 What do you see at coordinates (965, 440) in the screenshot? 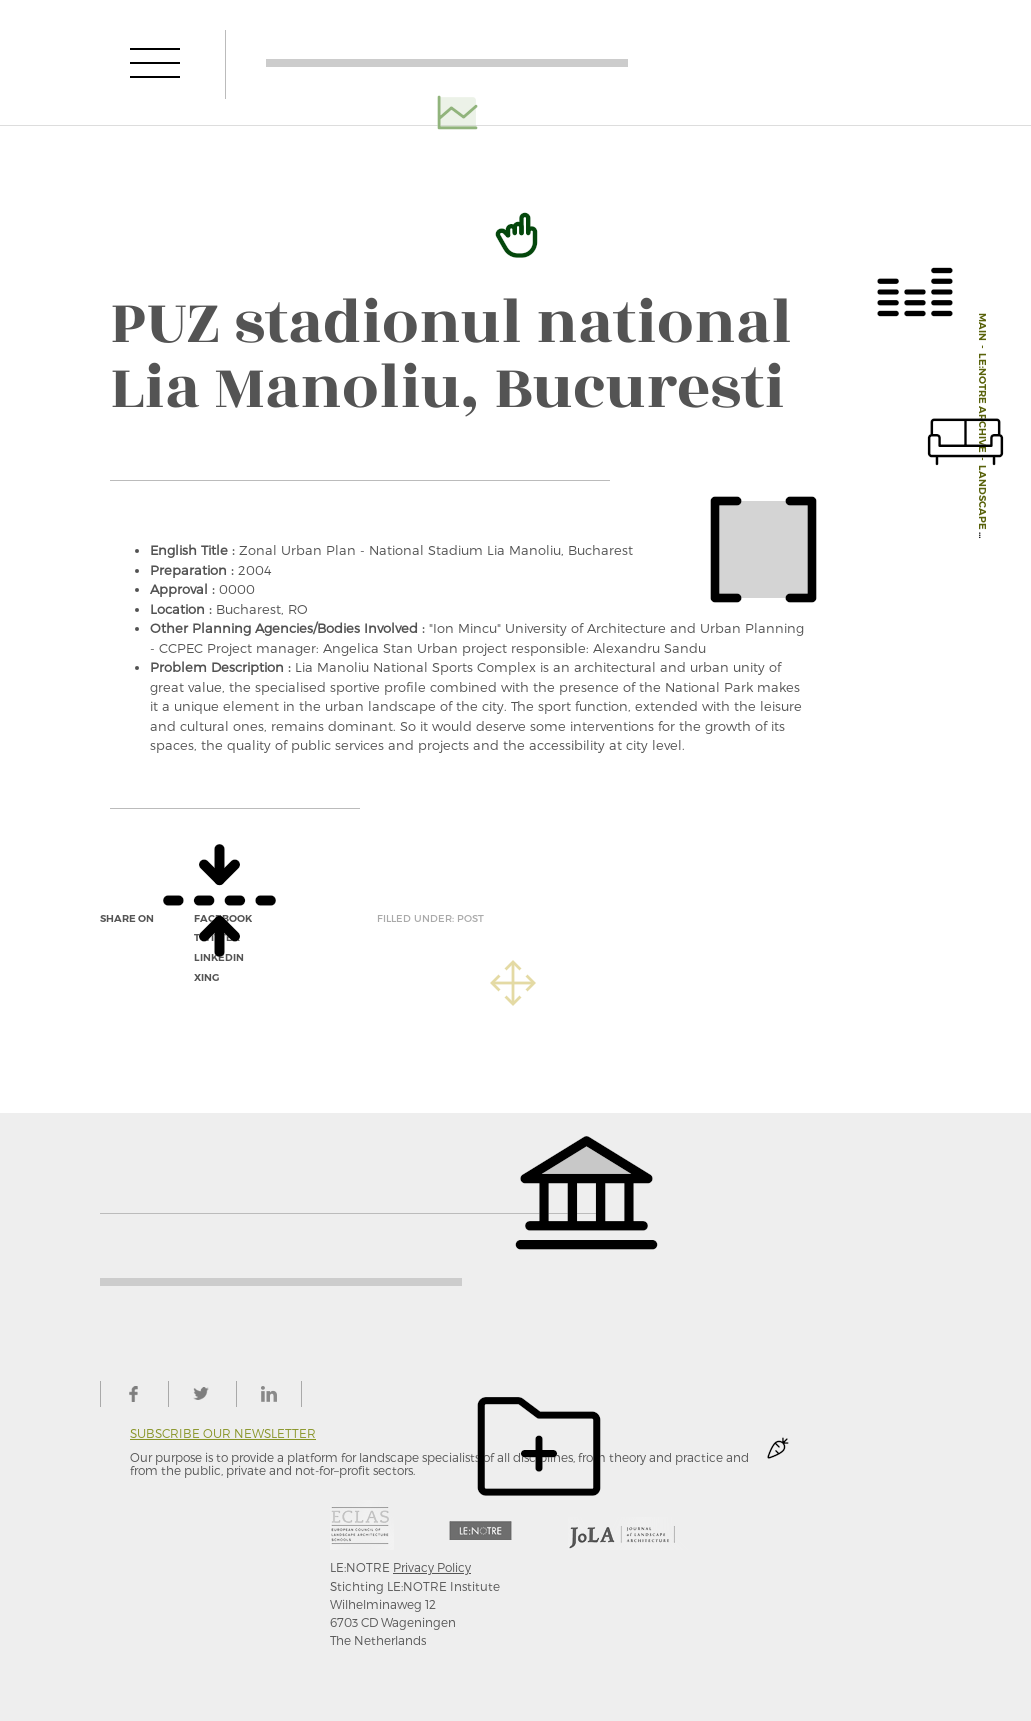
I see `browse furniture or home decor items` at bounding box center [965, 440].